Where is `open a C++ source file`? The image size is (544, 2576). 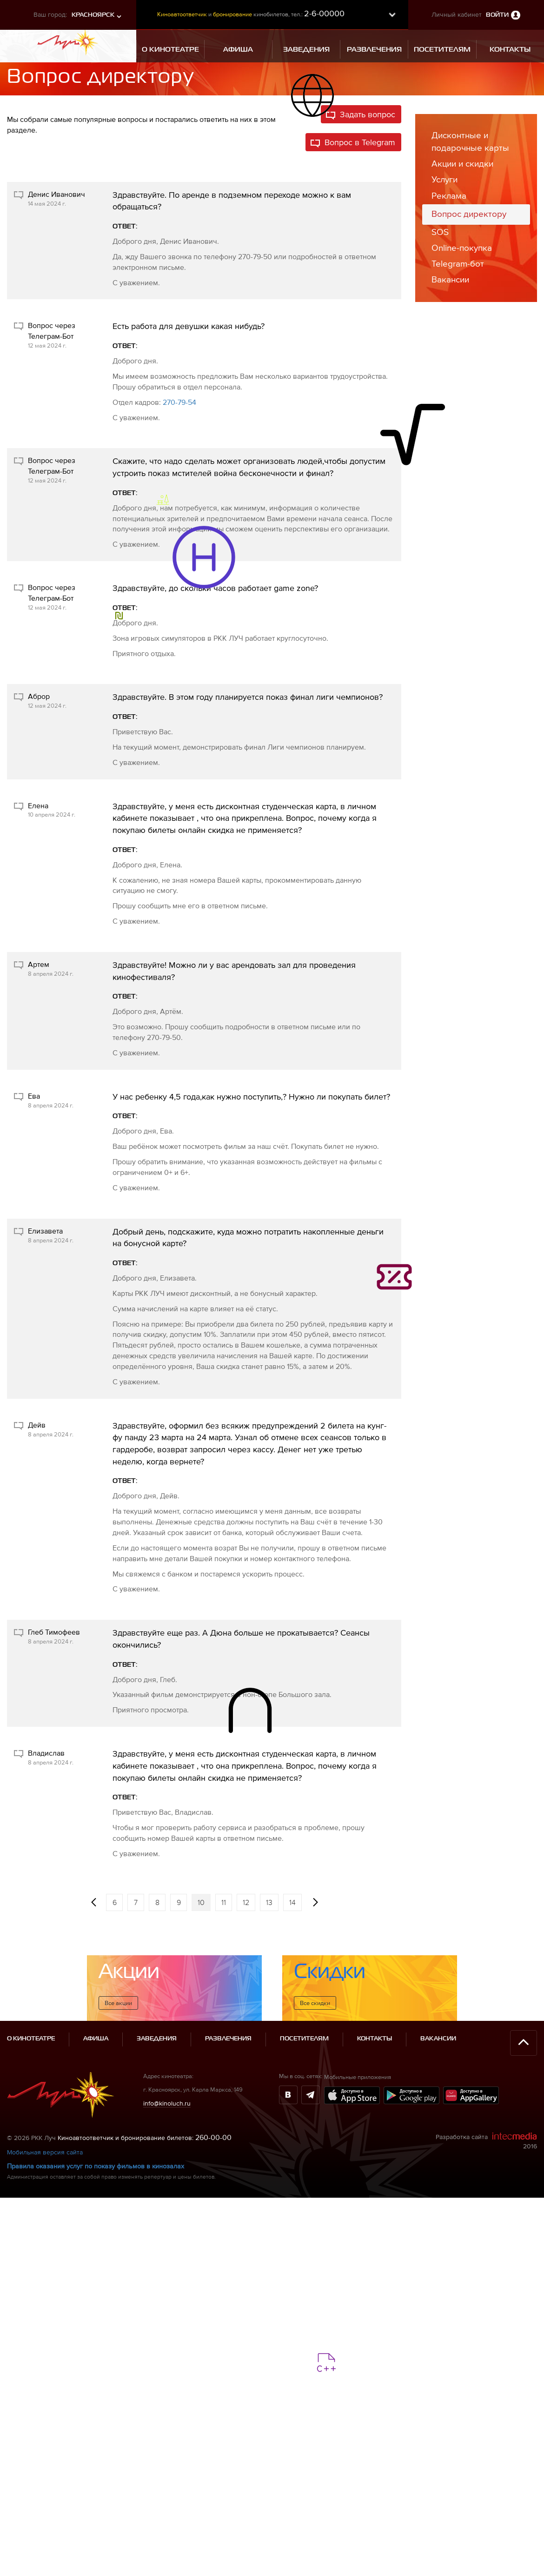
open a C++ source file is located at coordinates (326, 2363).